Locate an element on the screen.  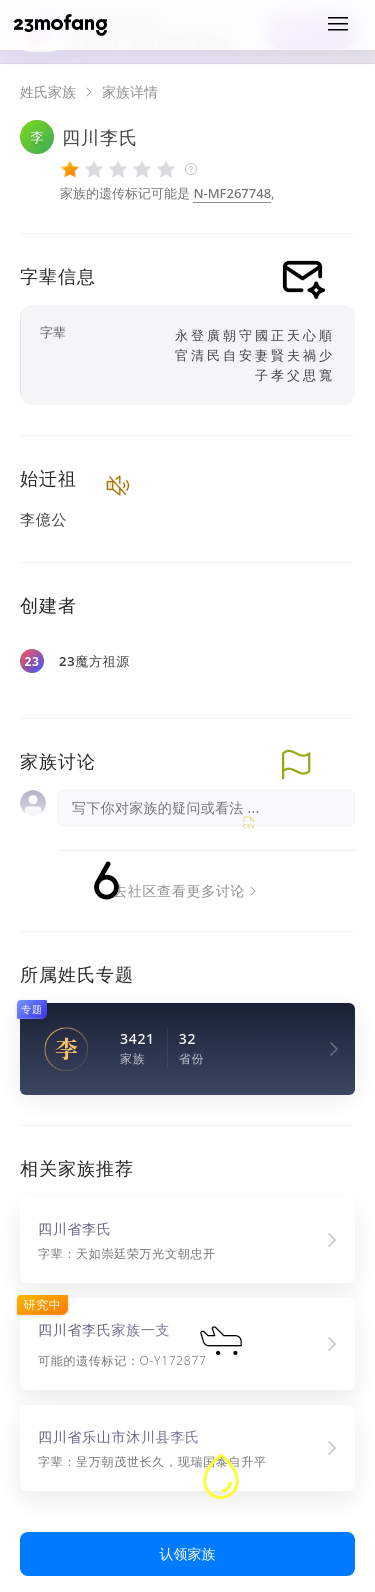
AI-powered email or smart compose feature is located at coordinates (302, 276).